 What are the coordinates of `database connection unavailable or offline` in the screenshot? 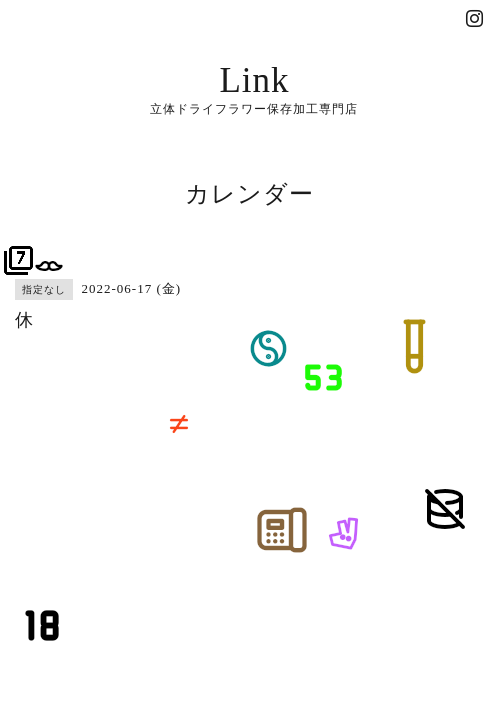 It's located at (445, 509).